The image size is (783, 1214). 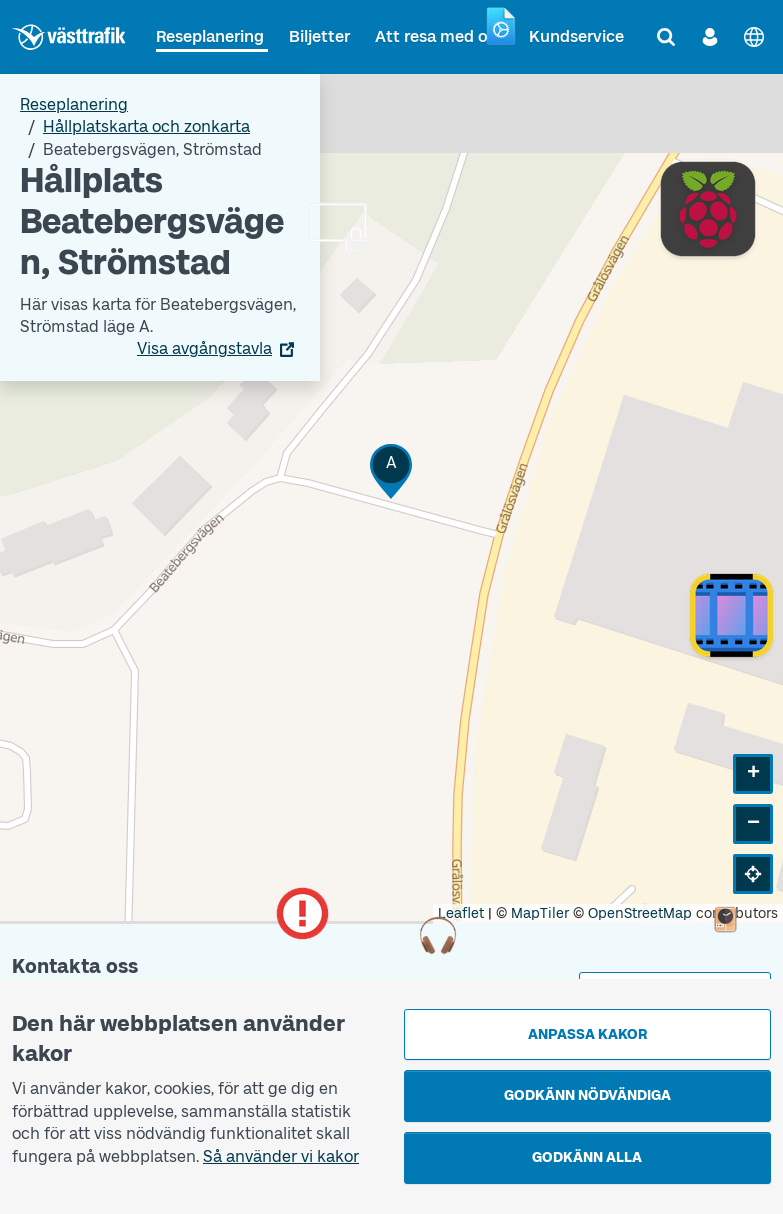 I want to click on launch raspbian operating system, so click(x=708, y=209).